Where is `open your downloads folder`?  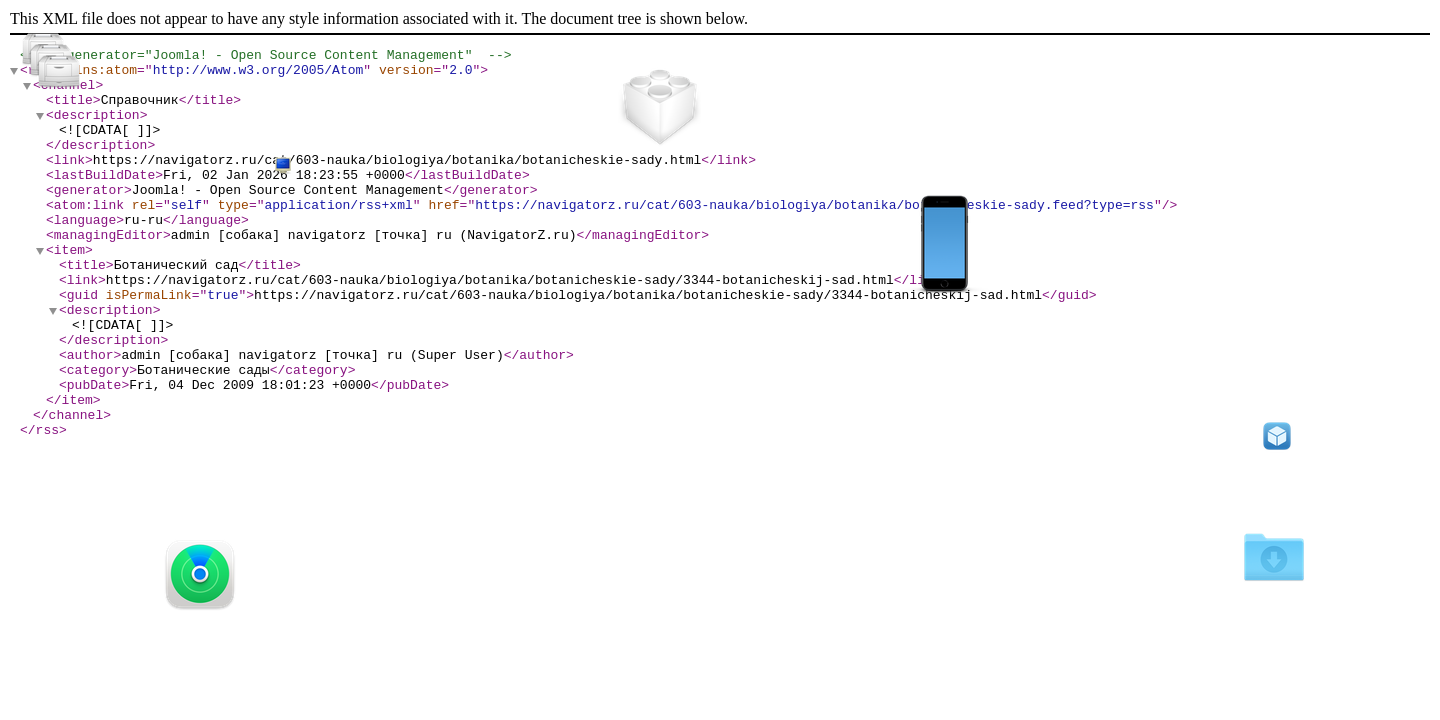 open your downloads folder is located at coordinates (1274, 557).